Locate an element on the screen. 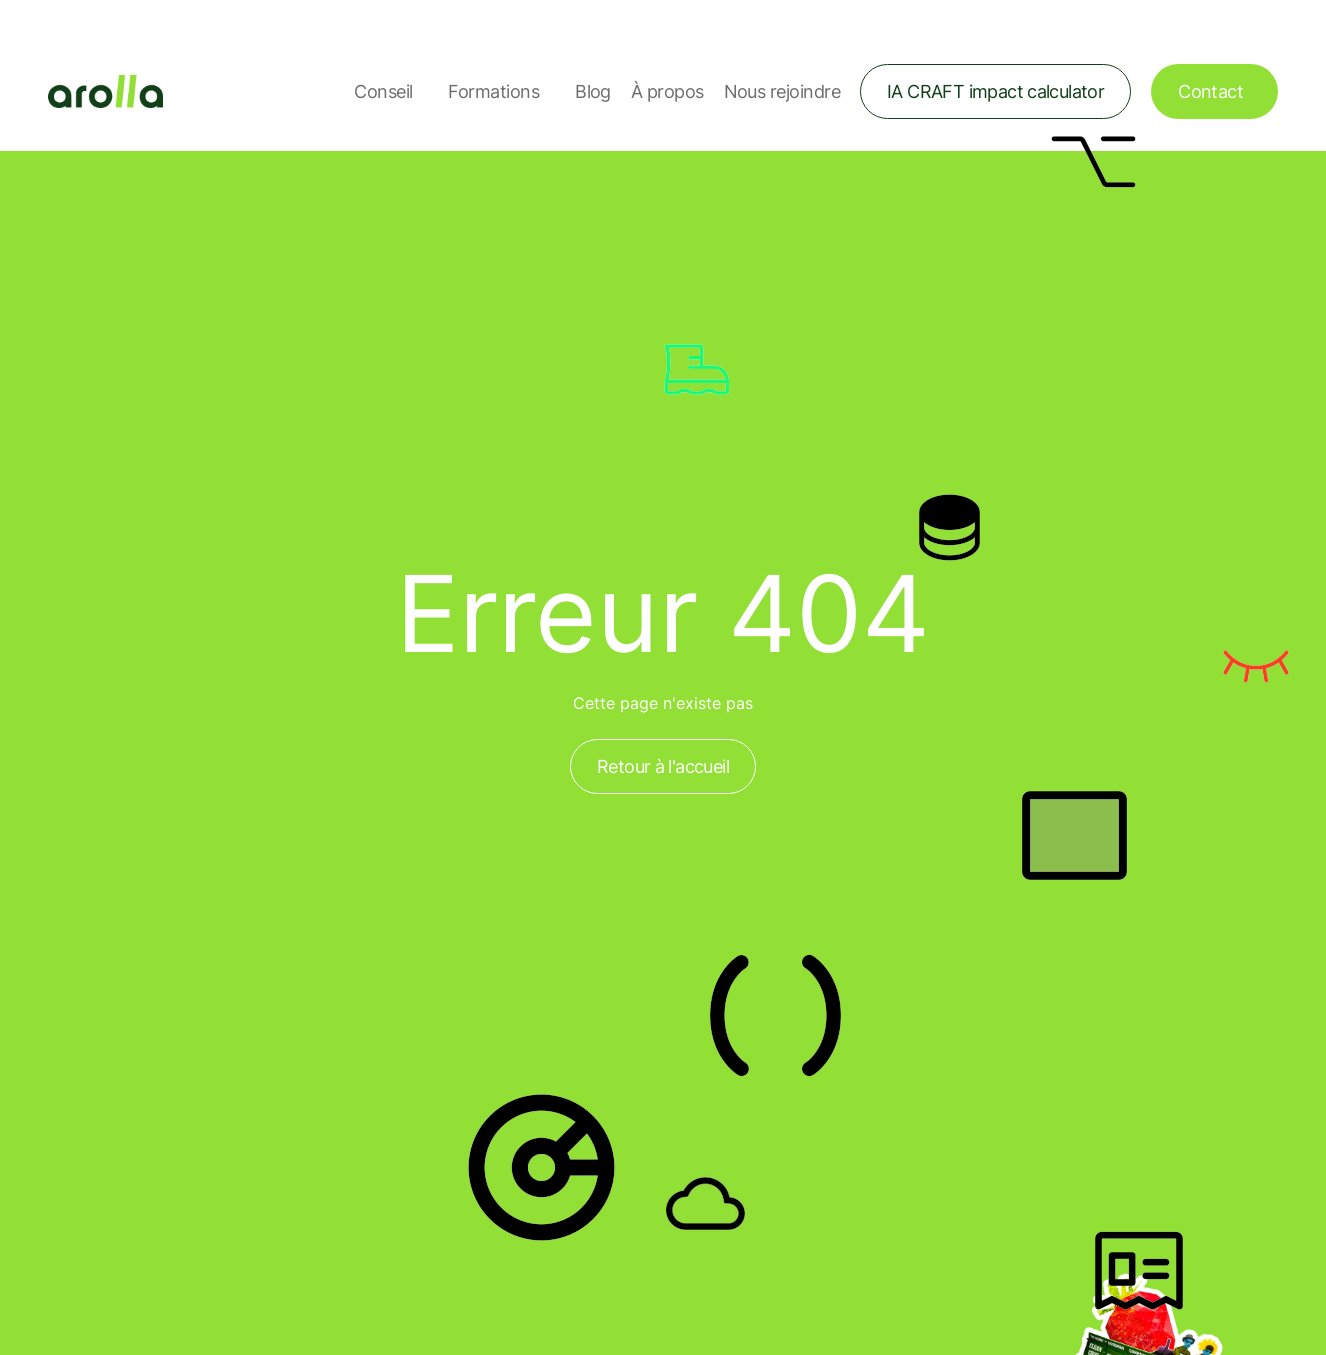  access cloud storage is located at coordinates (705, 1203).